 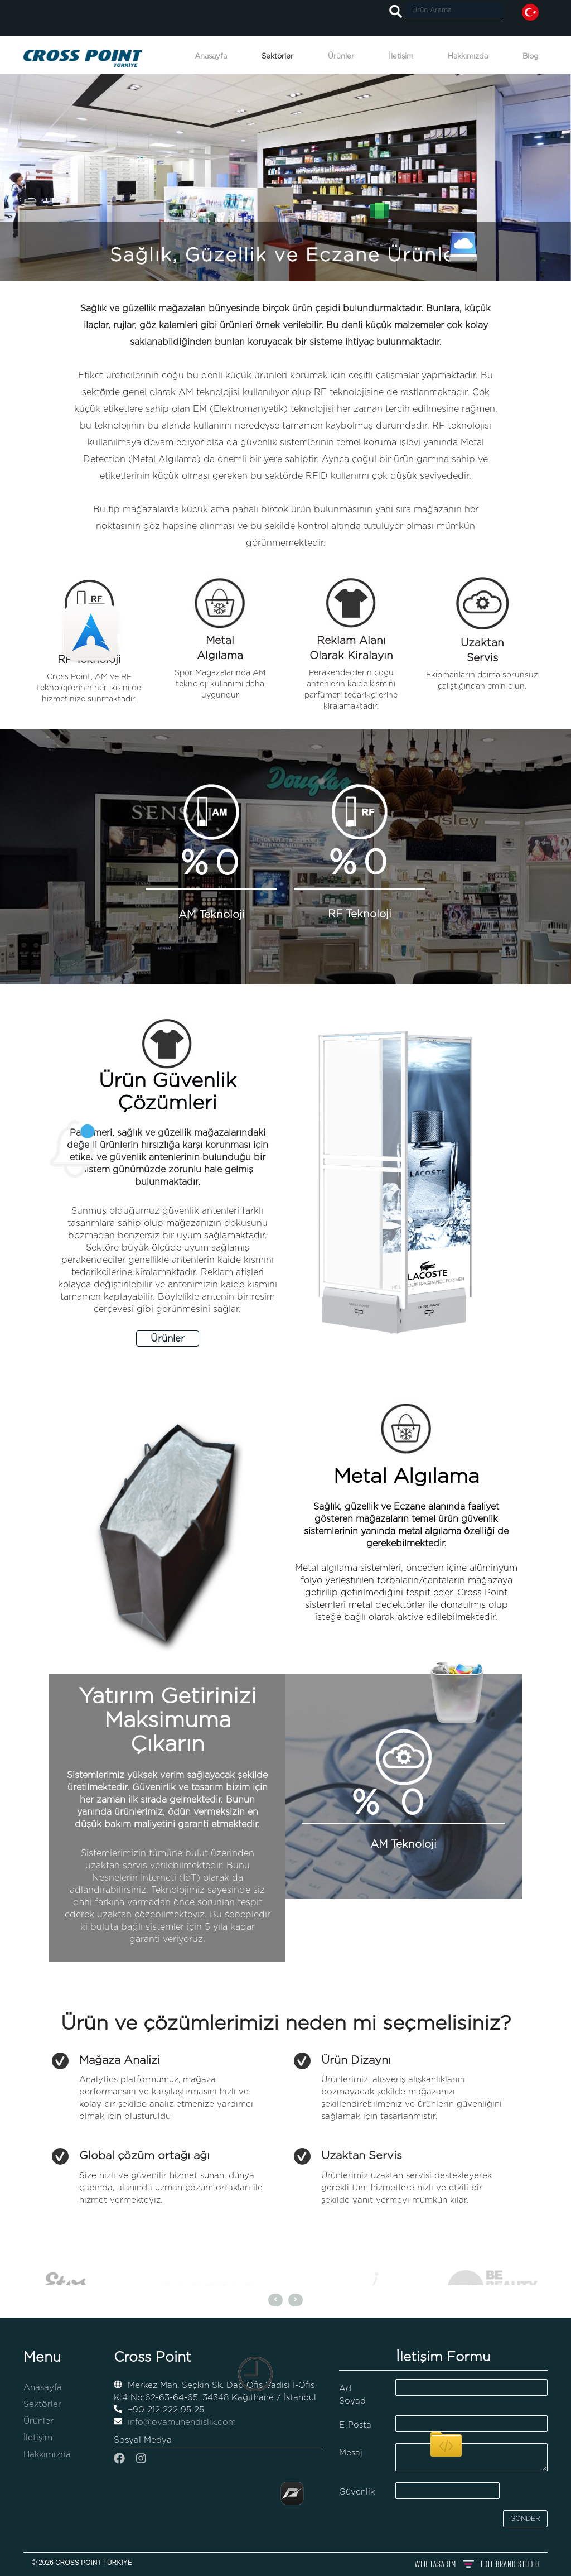 I want to click on launch need for speed shift racing game, so click(x=292, y=2493).